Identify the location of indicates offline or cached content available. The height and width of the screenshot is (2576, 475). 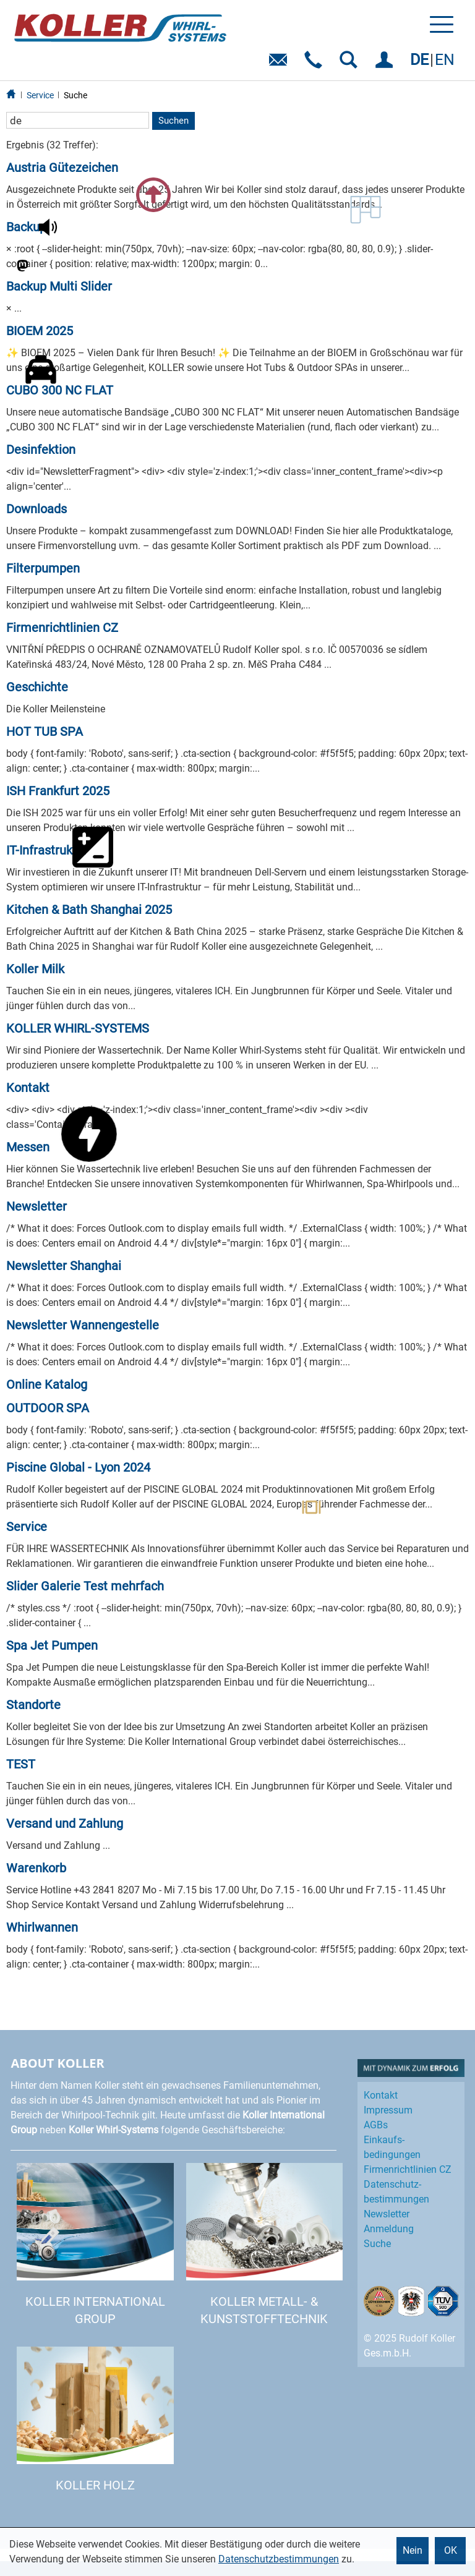
(89, 1134).